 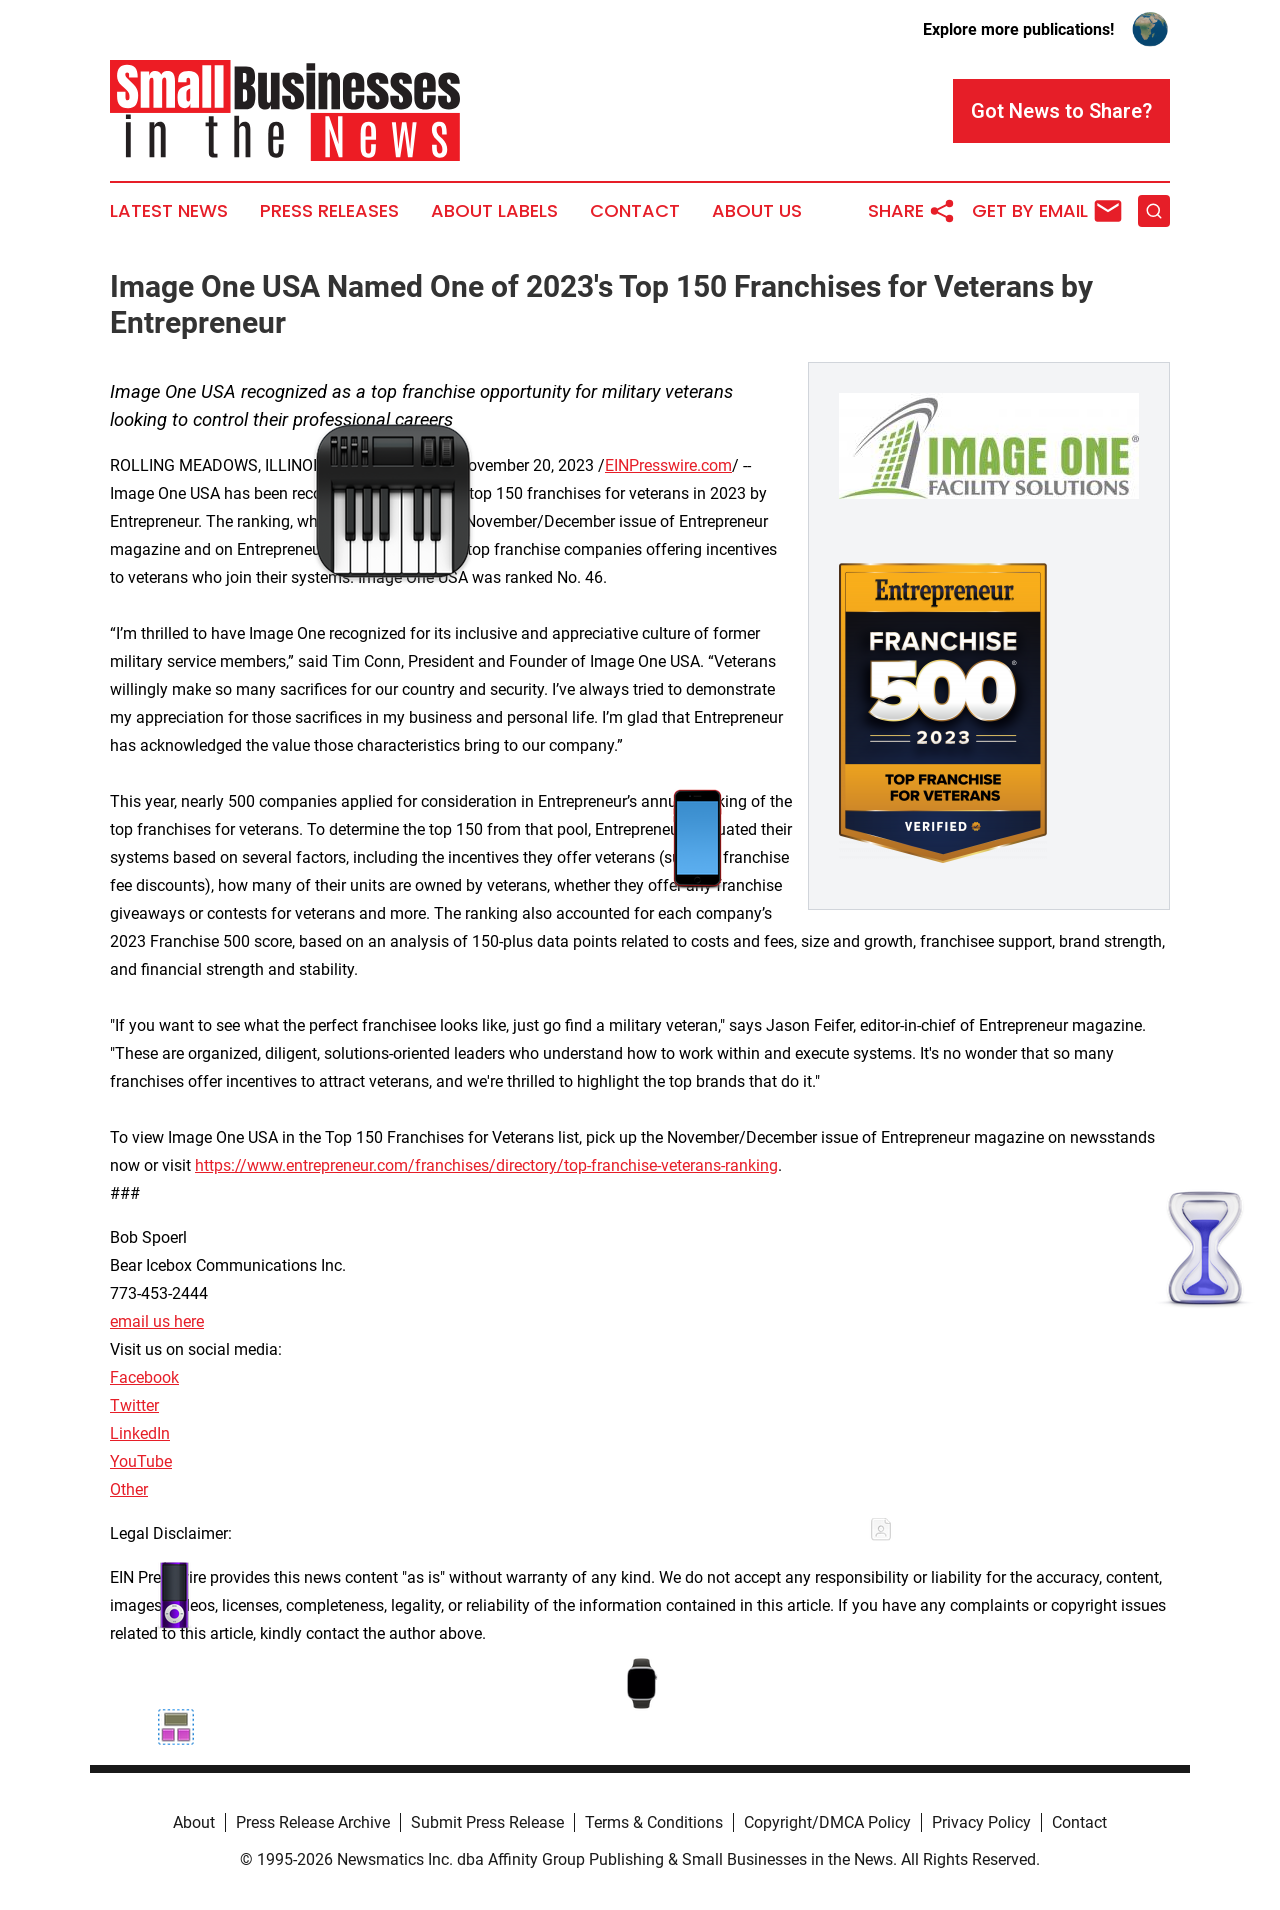 What do you see at coordinates (393, 501) in the screenshot?
I see `open audio midi setup utility` at bounding box center [393, 501].